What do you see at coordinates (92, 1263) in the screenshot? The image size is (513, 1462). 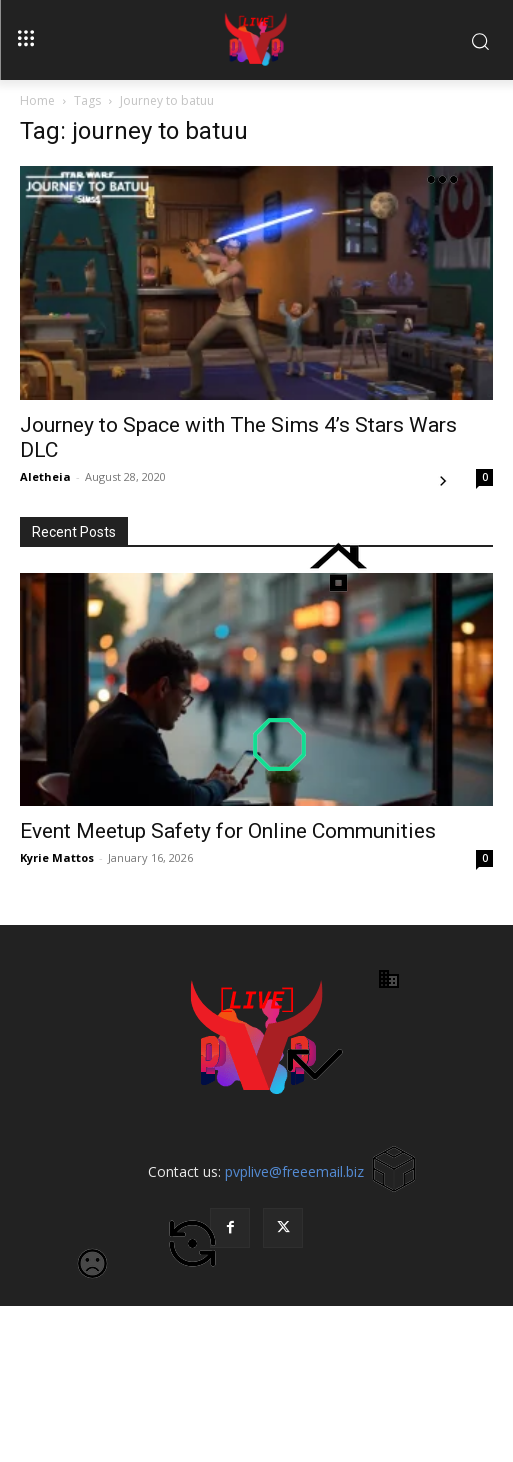 I see `rate your experience as negative` at bounding box center [92, 1263].